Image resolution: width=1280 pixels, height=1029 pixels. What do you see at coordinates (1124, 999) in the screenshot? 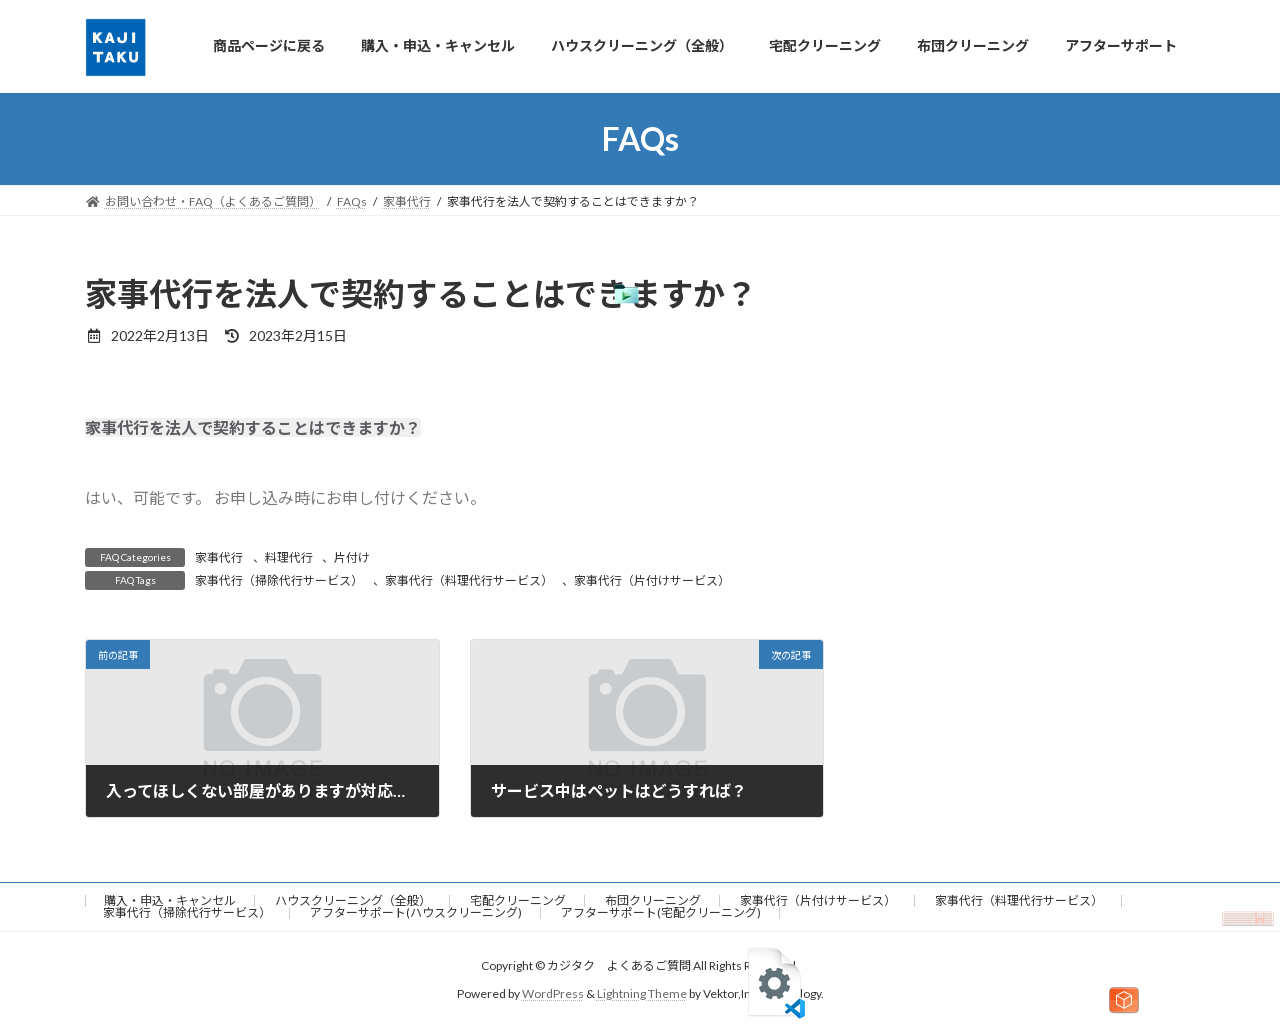
I see `open a 3D model file in OBJ format` at bounding box center [1124, 999].